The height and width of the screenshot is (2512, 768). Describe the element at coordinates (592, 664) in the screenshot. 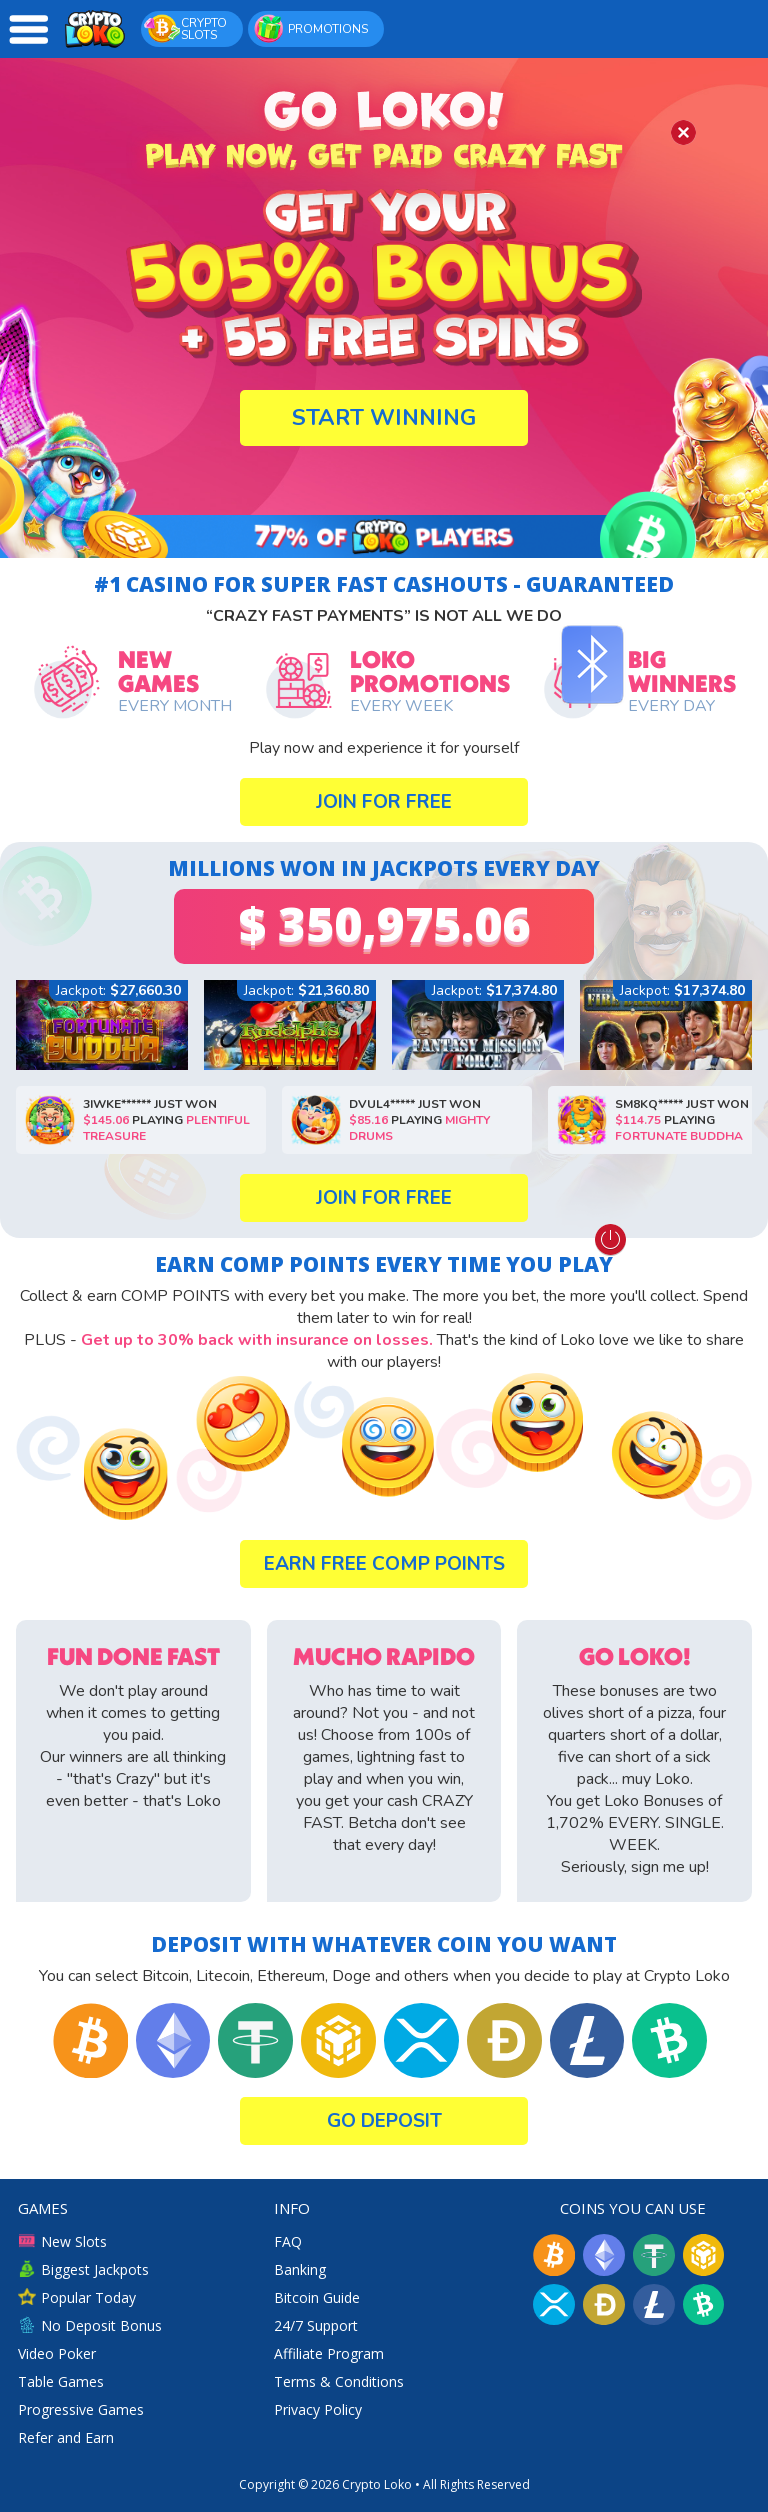

I see `open bluetooth settings` at that location.